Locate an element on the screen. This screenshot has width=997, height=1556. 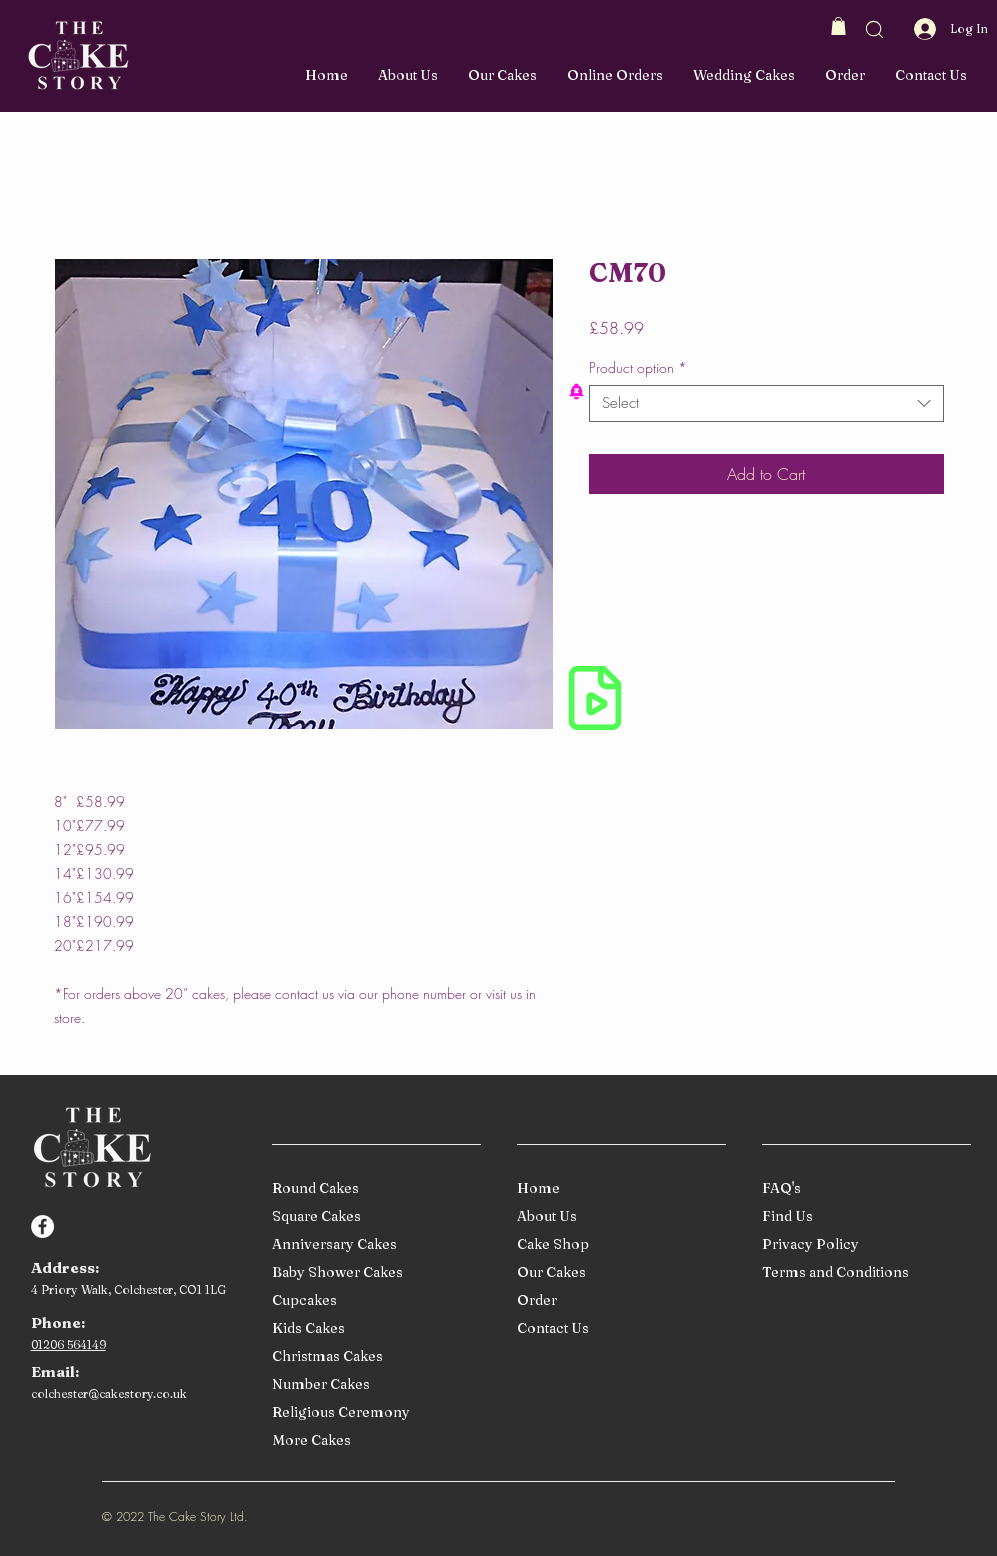
mute notifications or enable do not disturb mode is located at coordinates (576, 391).